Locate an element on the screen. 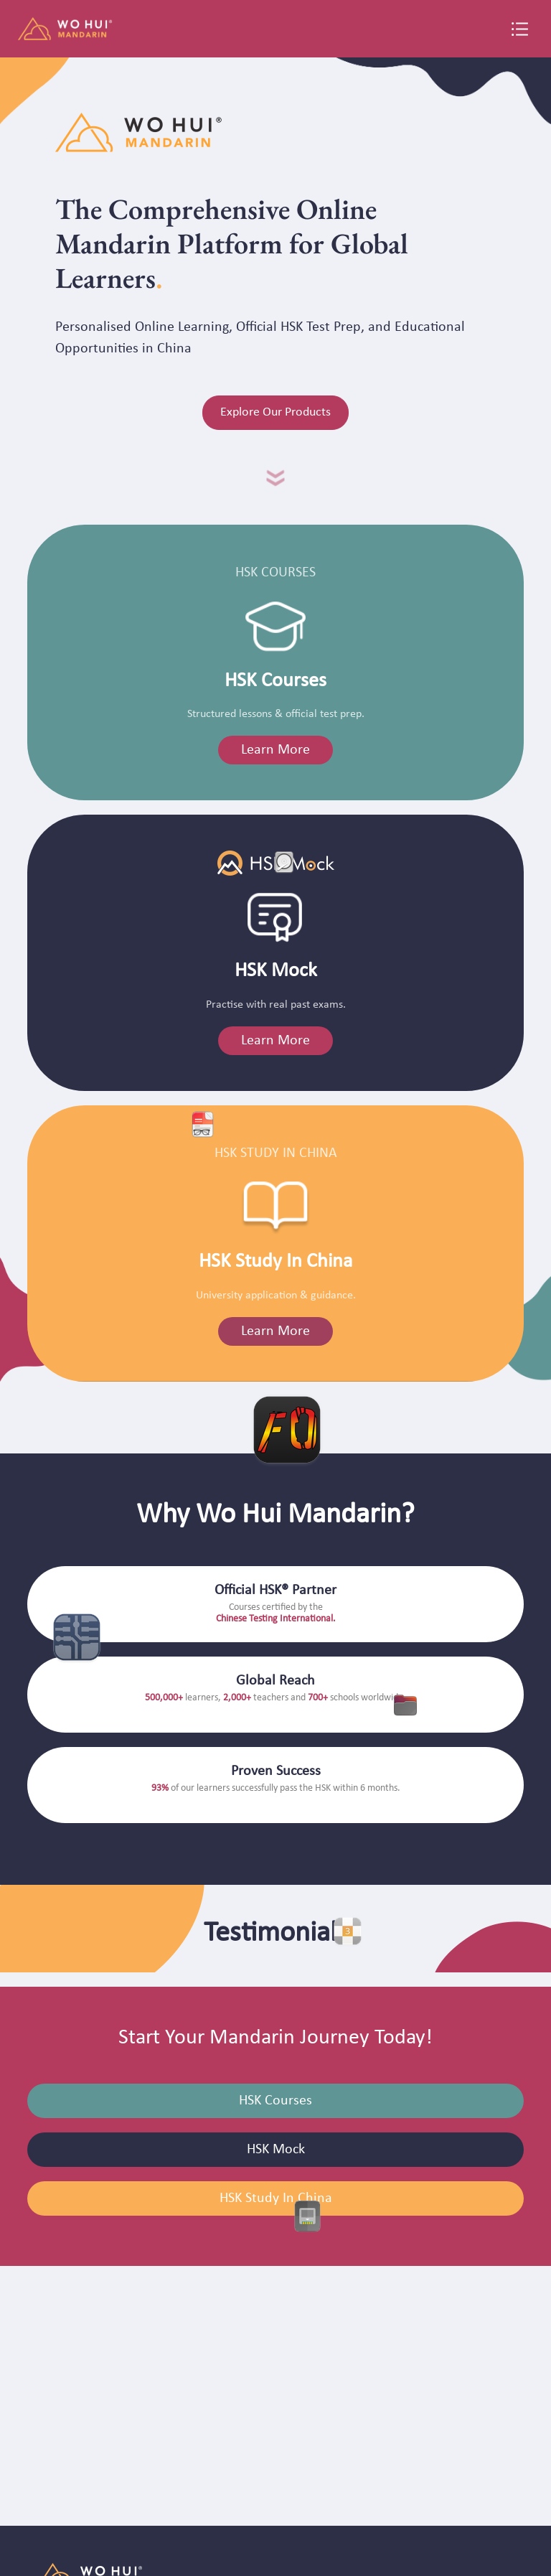 The height and width of the screenshot is (2576, 551). open gerbview nightly app for viewing gerber PCB files is located at coordinates (77, 1637).